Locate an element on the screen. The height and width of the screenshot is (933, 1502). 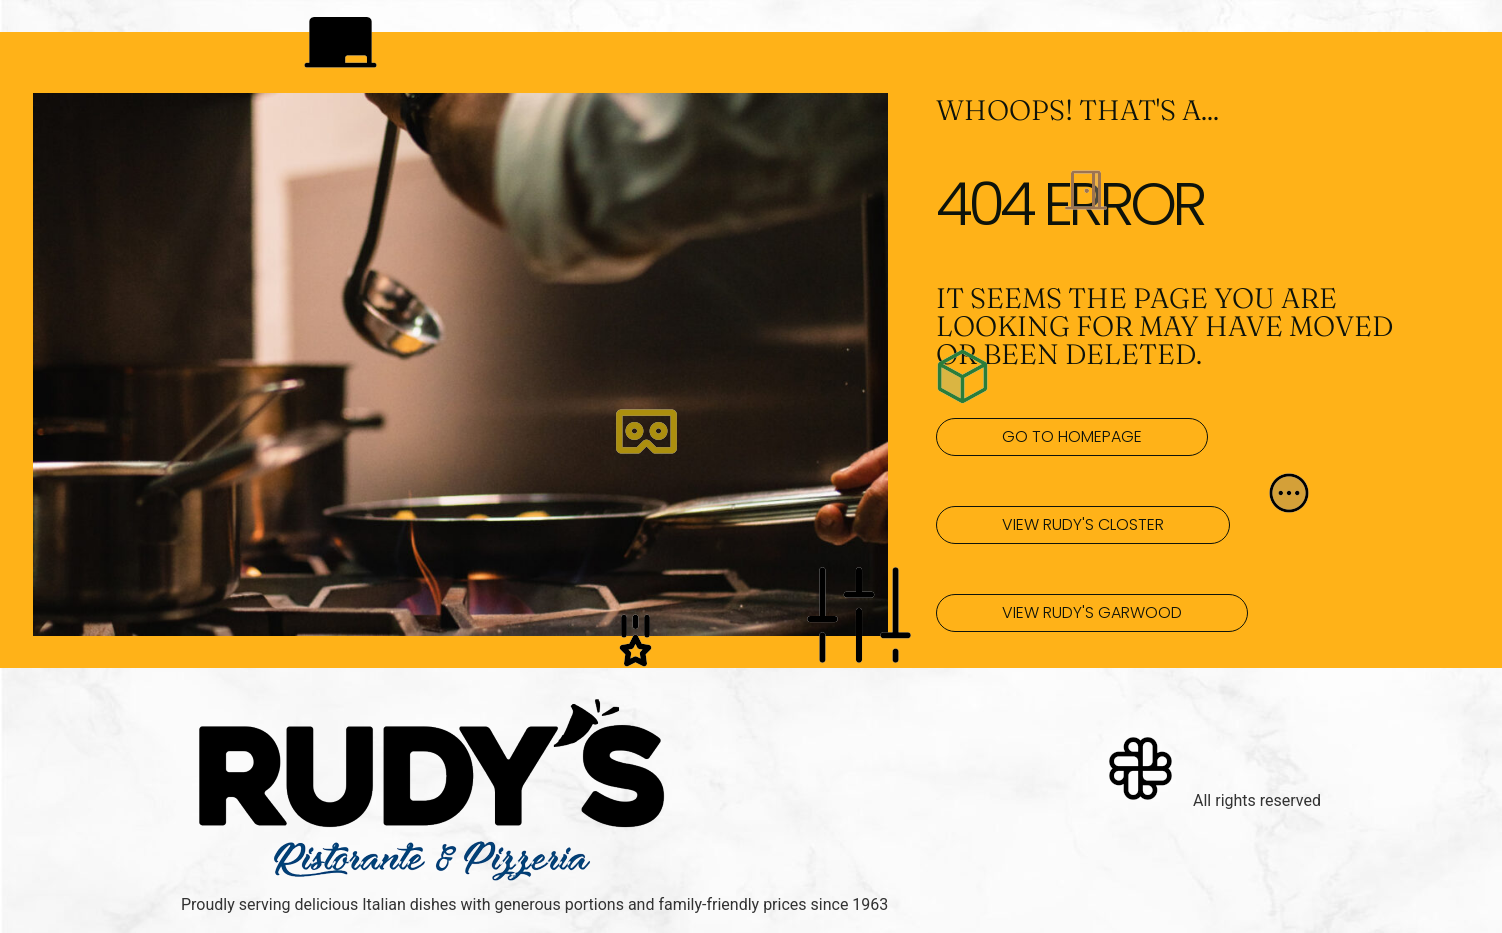
adjust settings or preferences is located at coordinates (859, 615).